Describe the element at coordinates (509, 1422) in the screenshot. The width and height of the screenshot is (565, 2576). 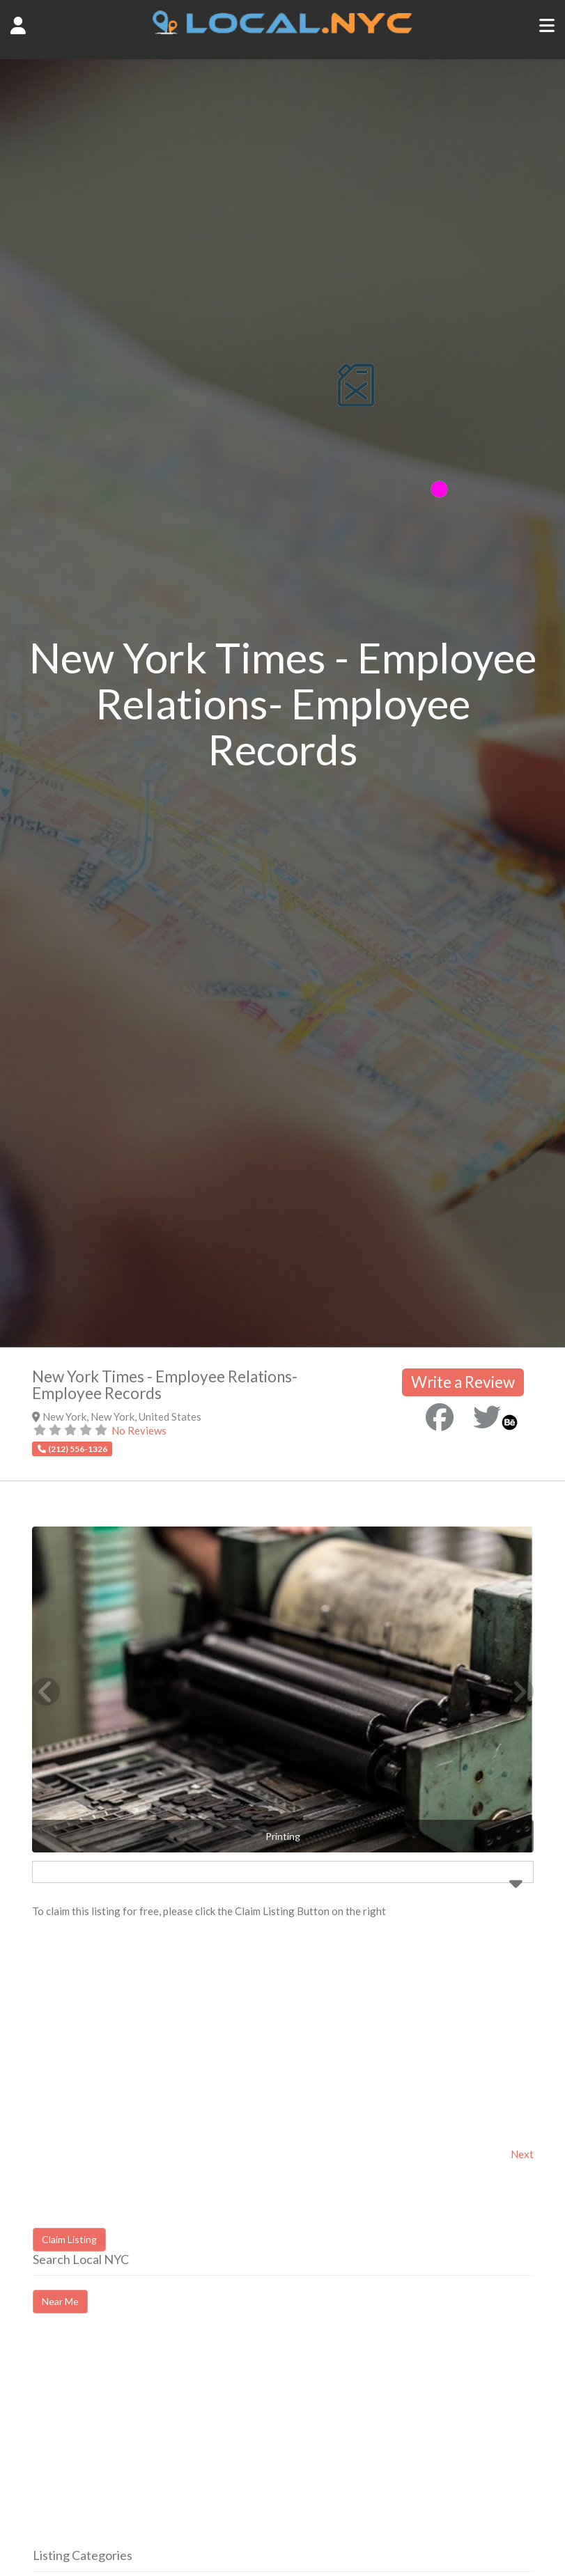
I see `visit Behance profile or portfolio` at that location.